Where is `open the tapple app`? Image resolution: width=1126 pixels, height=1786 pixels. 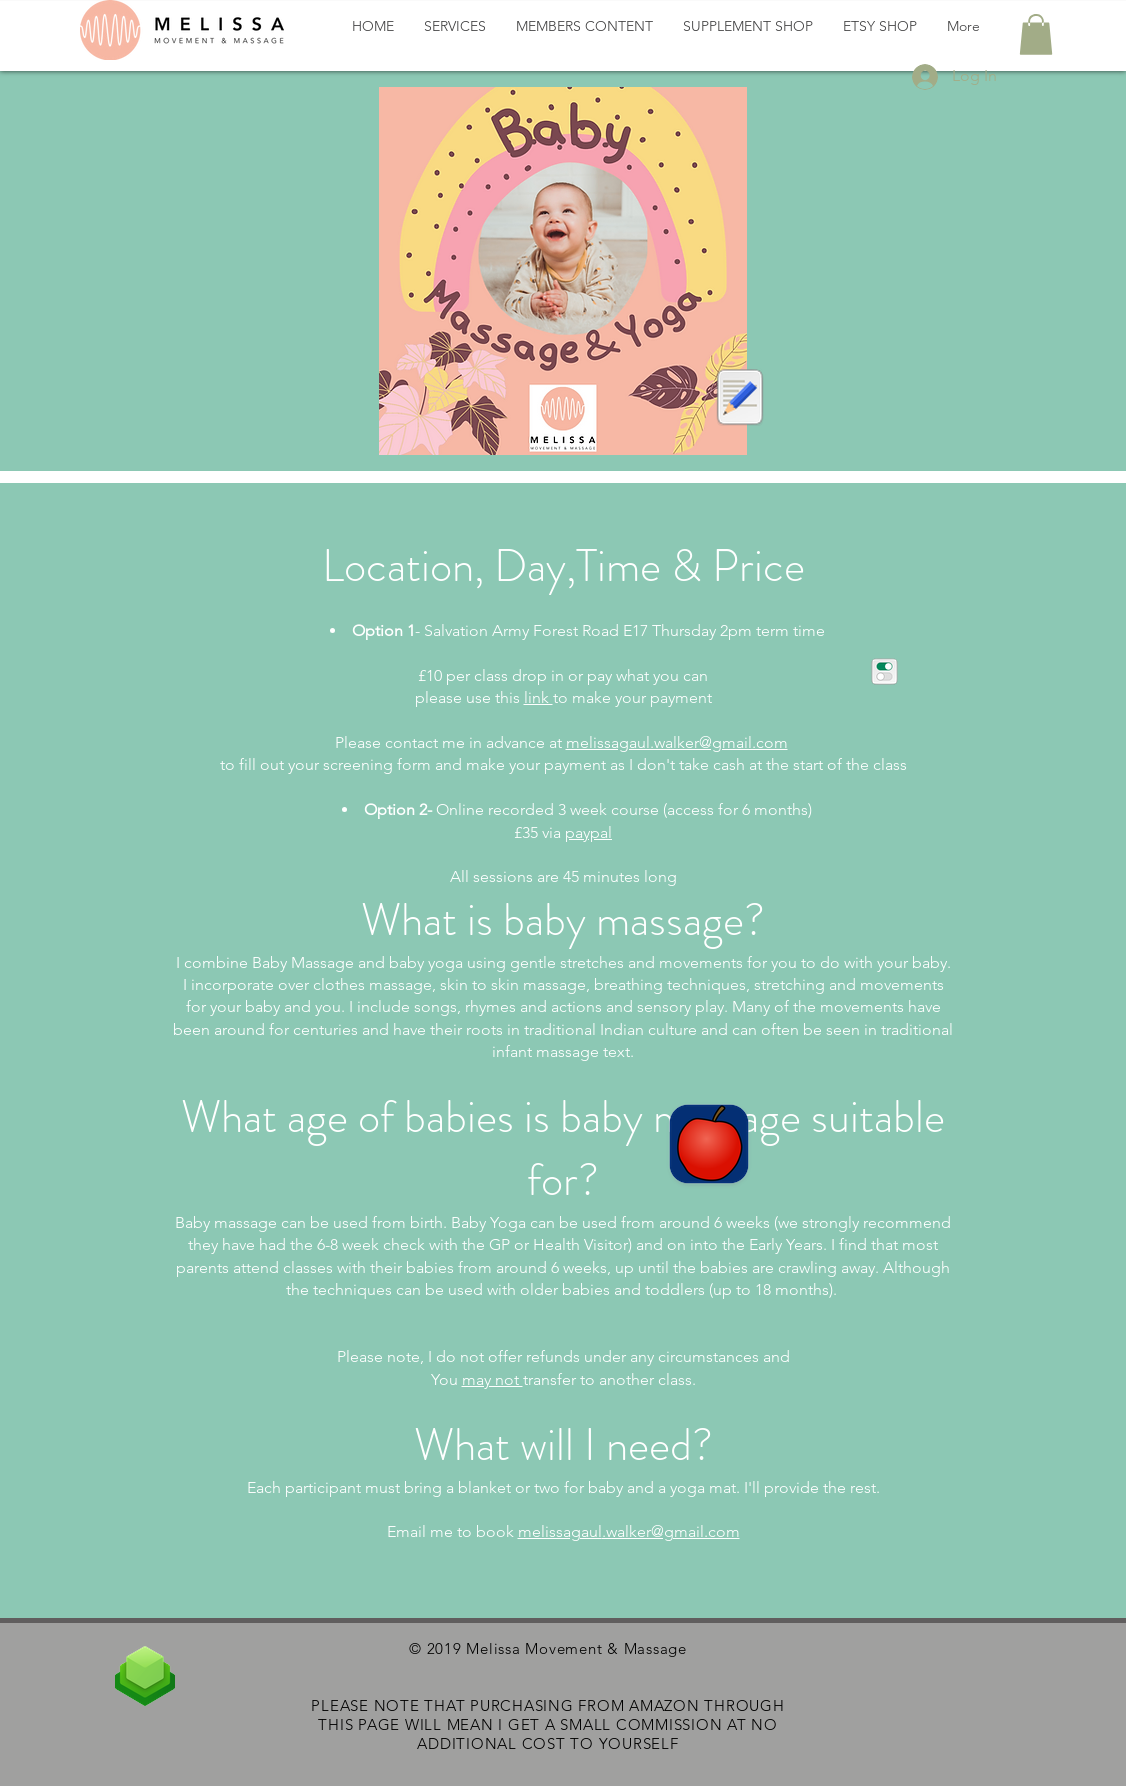
open the tapple app is located at coordinates (709, 1144).